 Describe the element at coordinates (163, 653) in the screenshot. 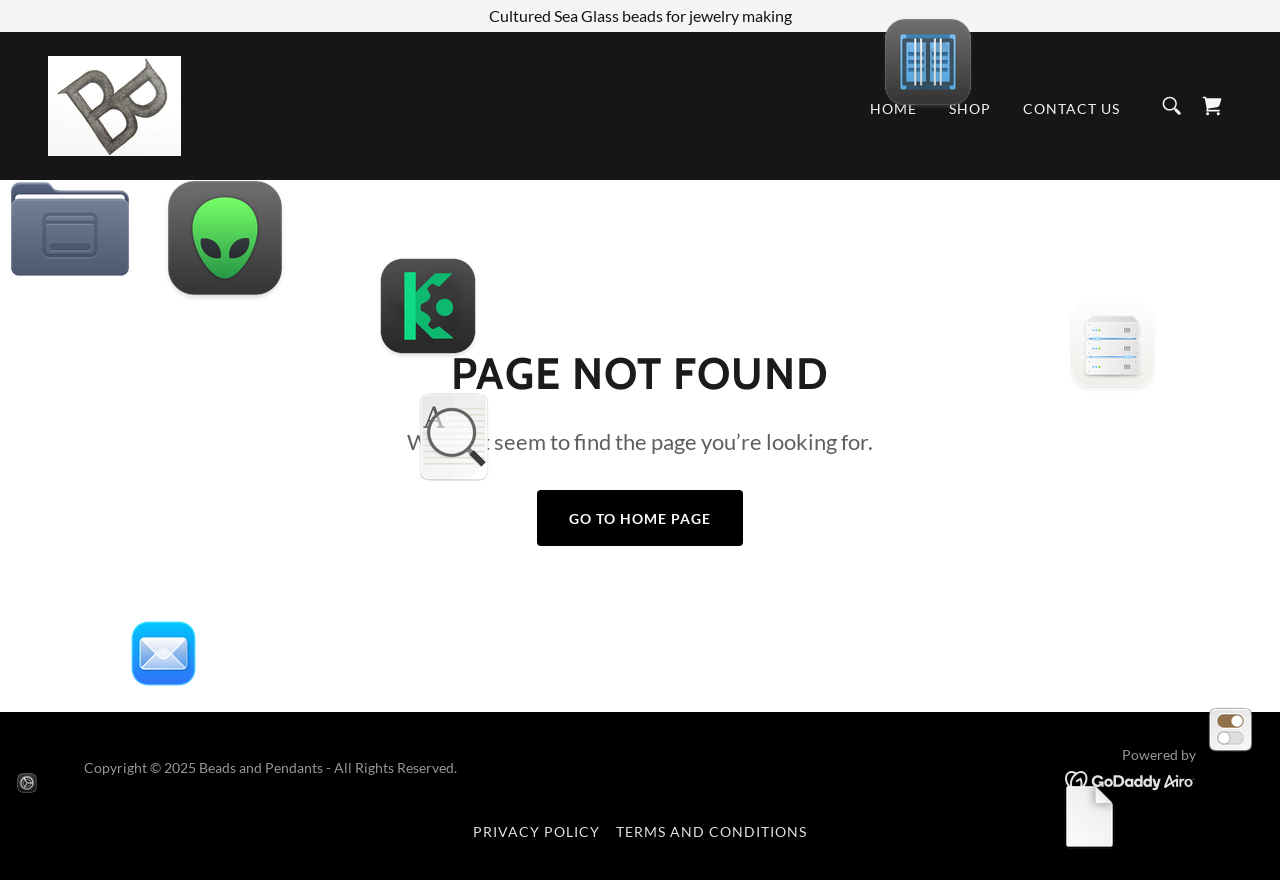

I see `open the mail app` at that location.